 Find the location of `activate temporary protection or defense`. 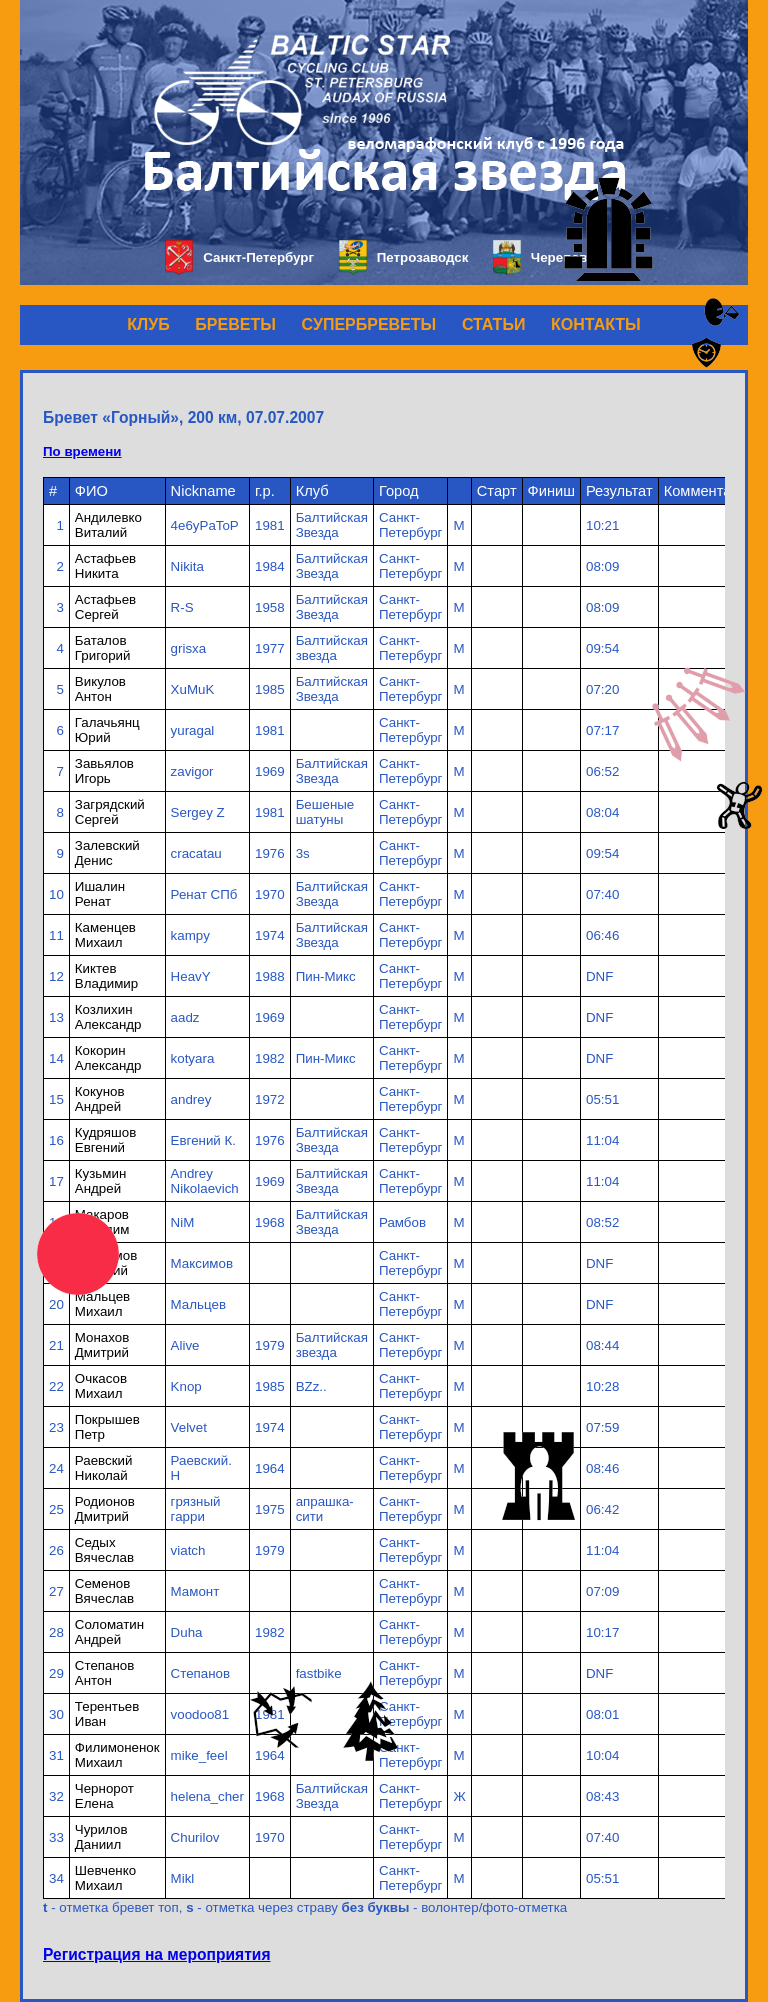

activate temporary protection or defense is located at coordinates (706, 352).